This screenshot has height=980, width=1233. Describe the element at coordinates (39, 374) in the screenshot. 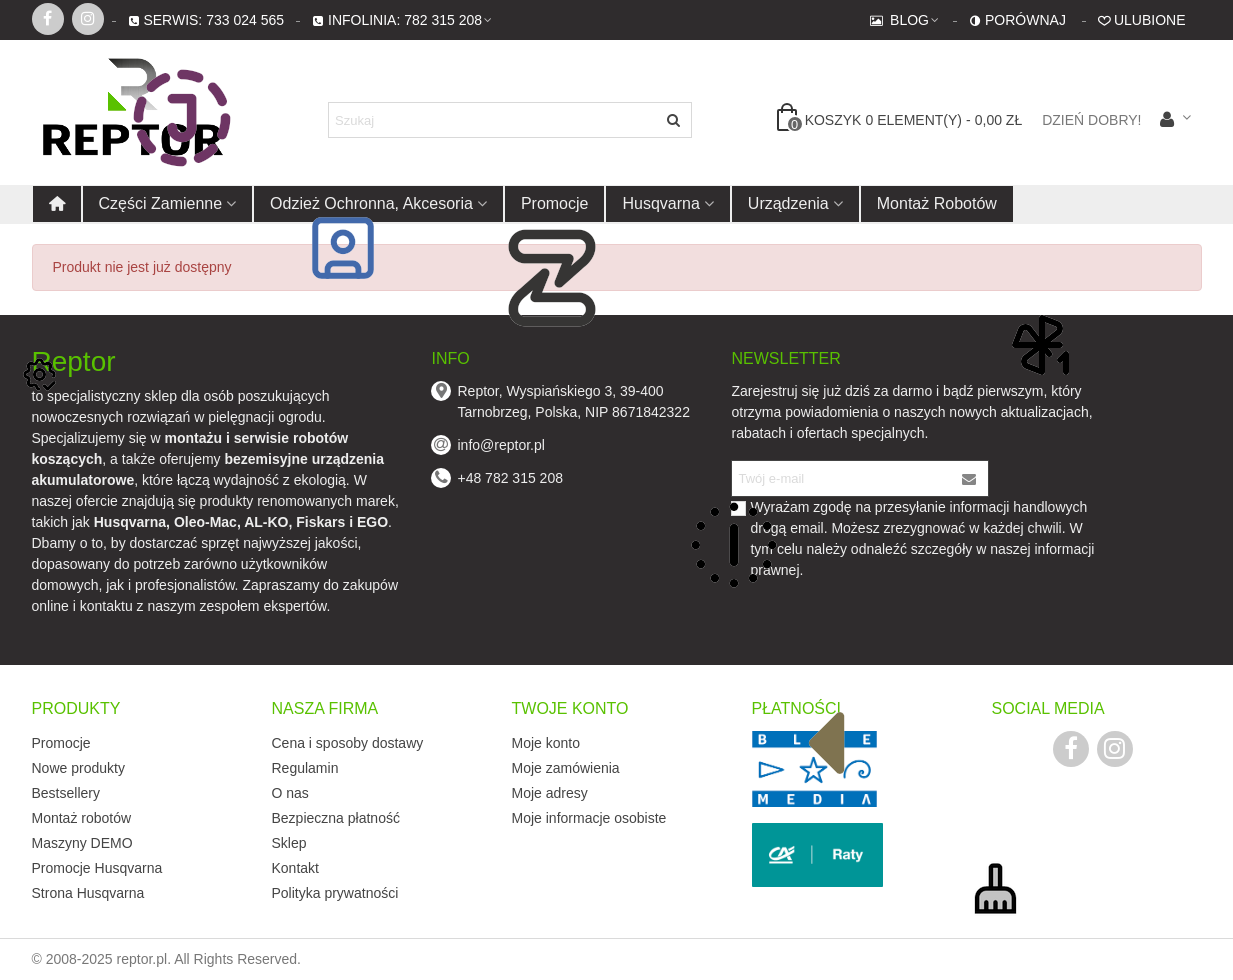

I see `settings saved successfully` at that location.